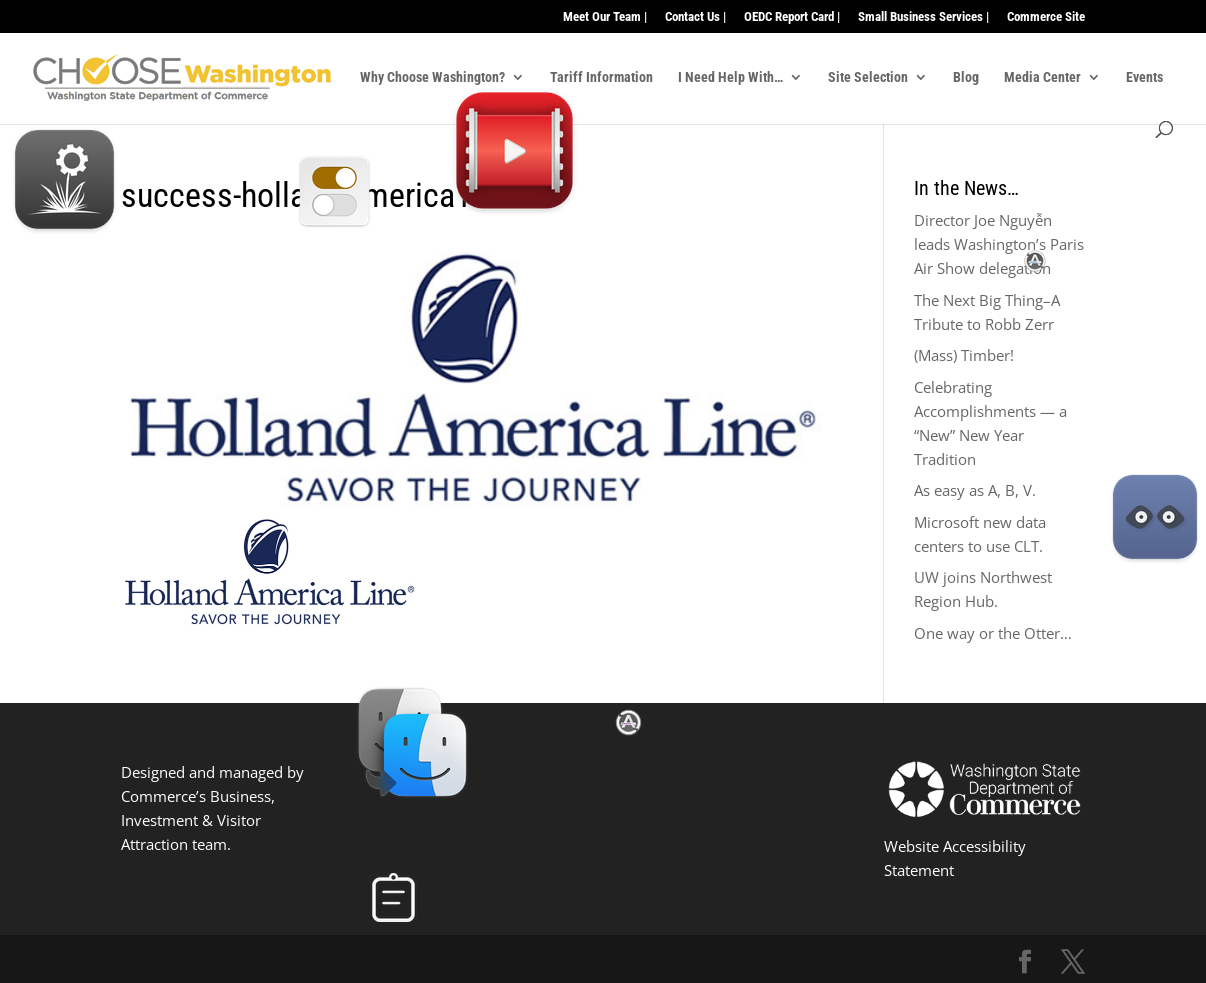  Describe the element at coordinates (1155, 517) in the screenshot. I see `open mockoon api mocking application` at that location.